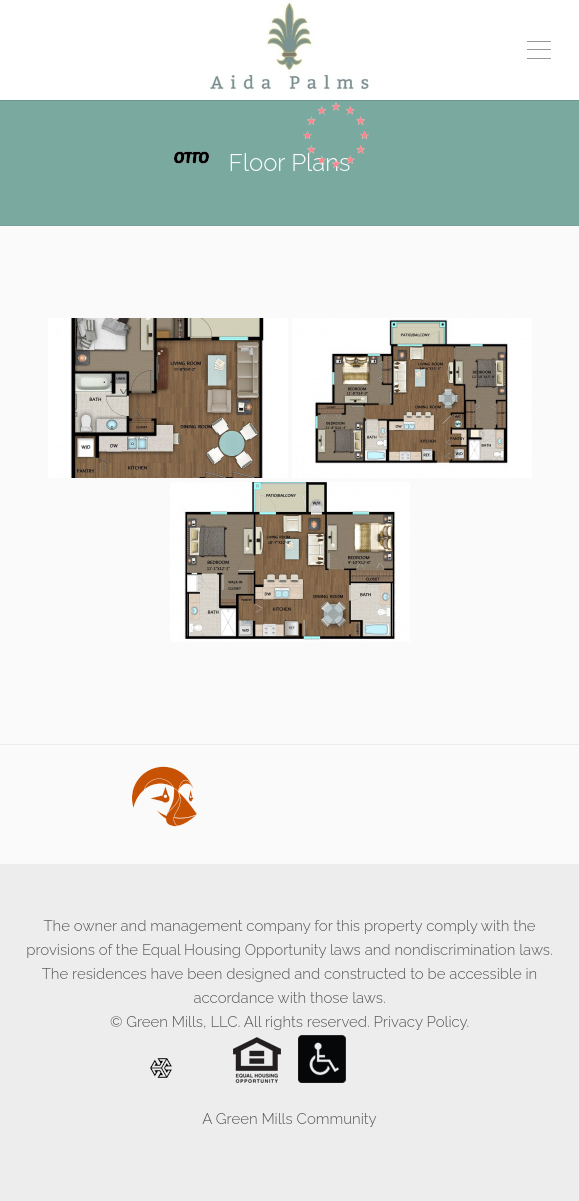 The height and width of the screenshot is (1201, 579). I want to click on visit the OTTO online shopping platform, so click(191, 157).